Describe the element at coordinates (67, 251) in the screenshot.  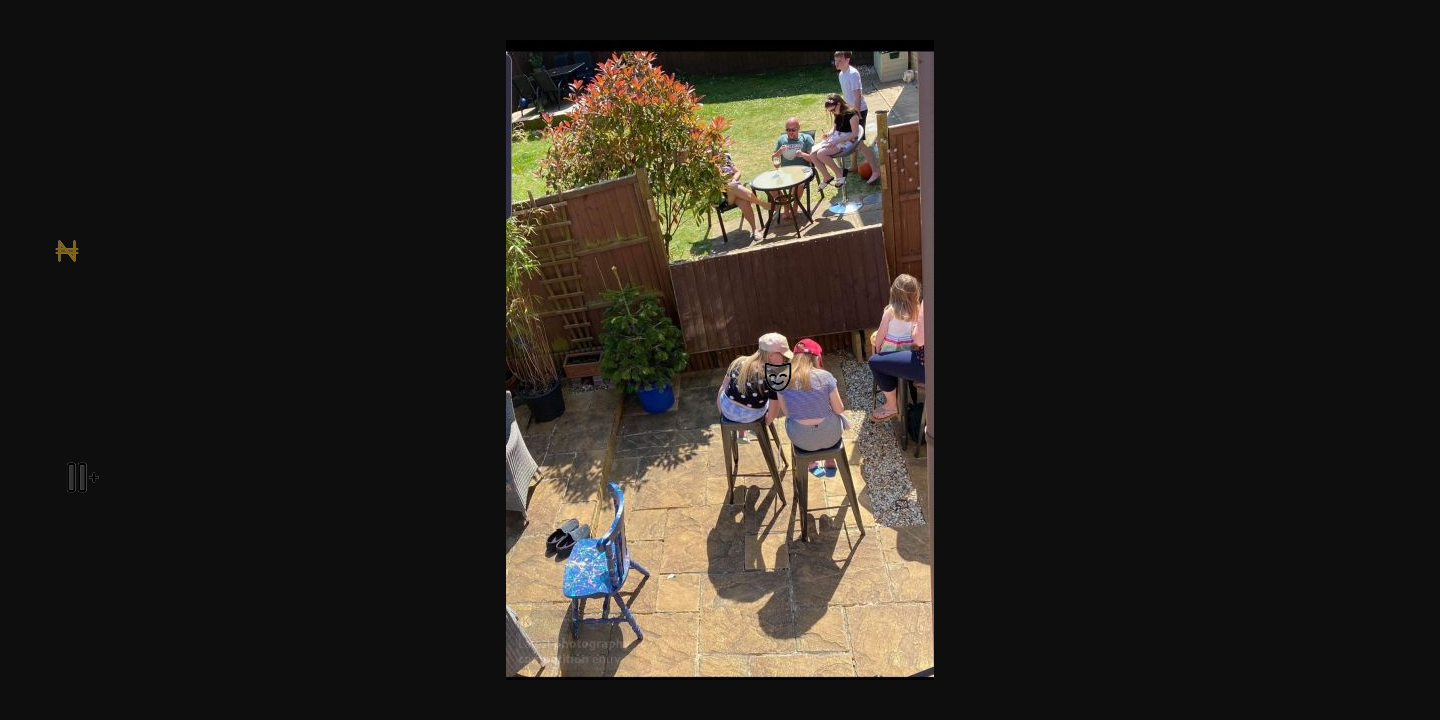
I see `view or select Nigerian naira currency` at that location.